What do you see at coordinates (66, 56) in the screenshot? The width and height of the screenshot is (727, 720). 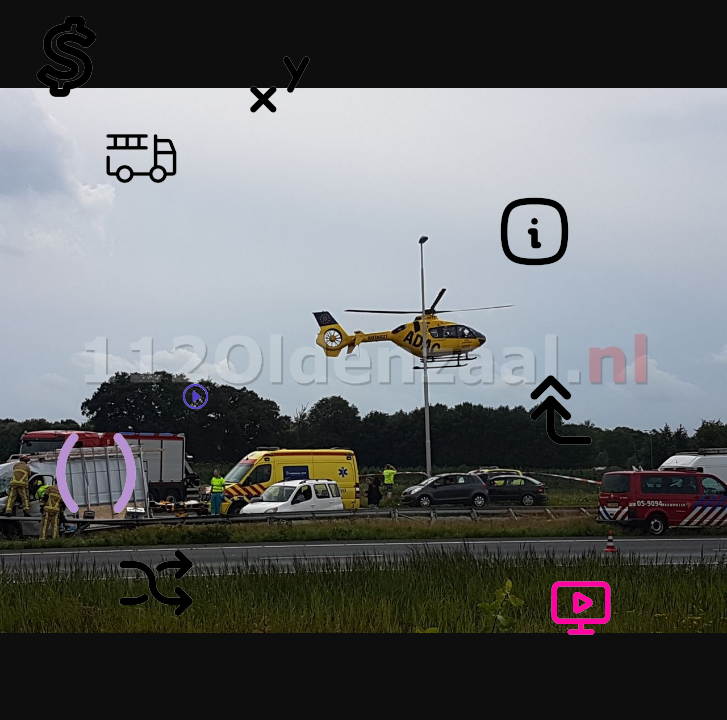 I see `open Cash App` at bounding box center [66, 56].